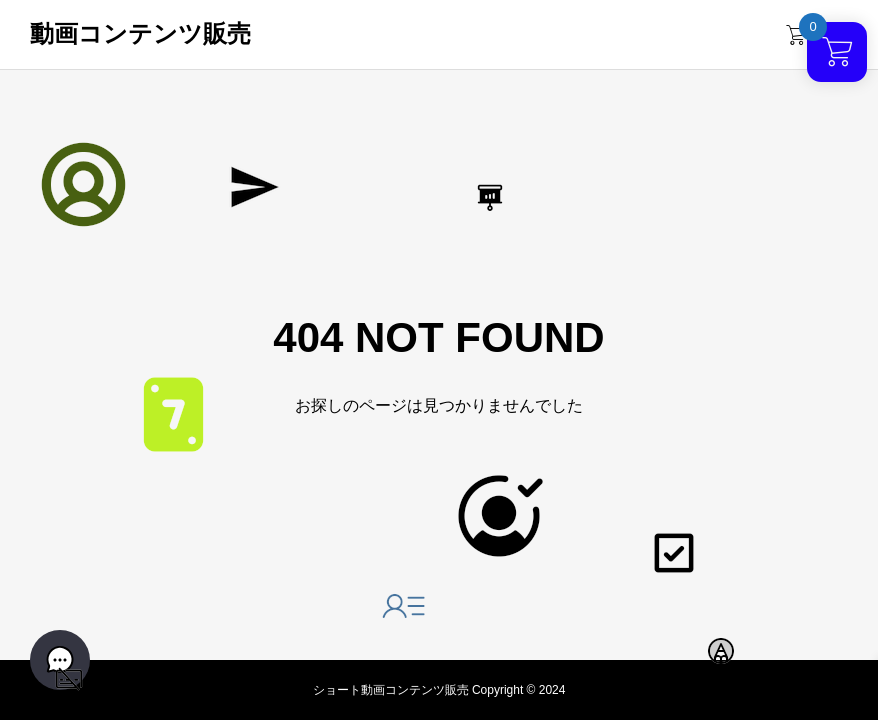 This screenshot has width=878, height=720. Describe the element at coordinates (254, 187) in the screenshot. I see `send a message or form` at that location.